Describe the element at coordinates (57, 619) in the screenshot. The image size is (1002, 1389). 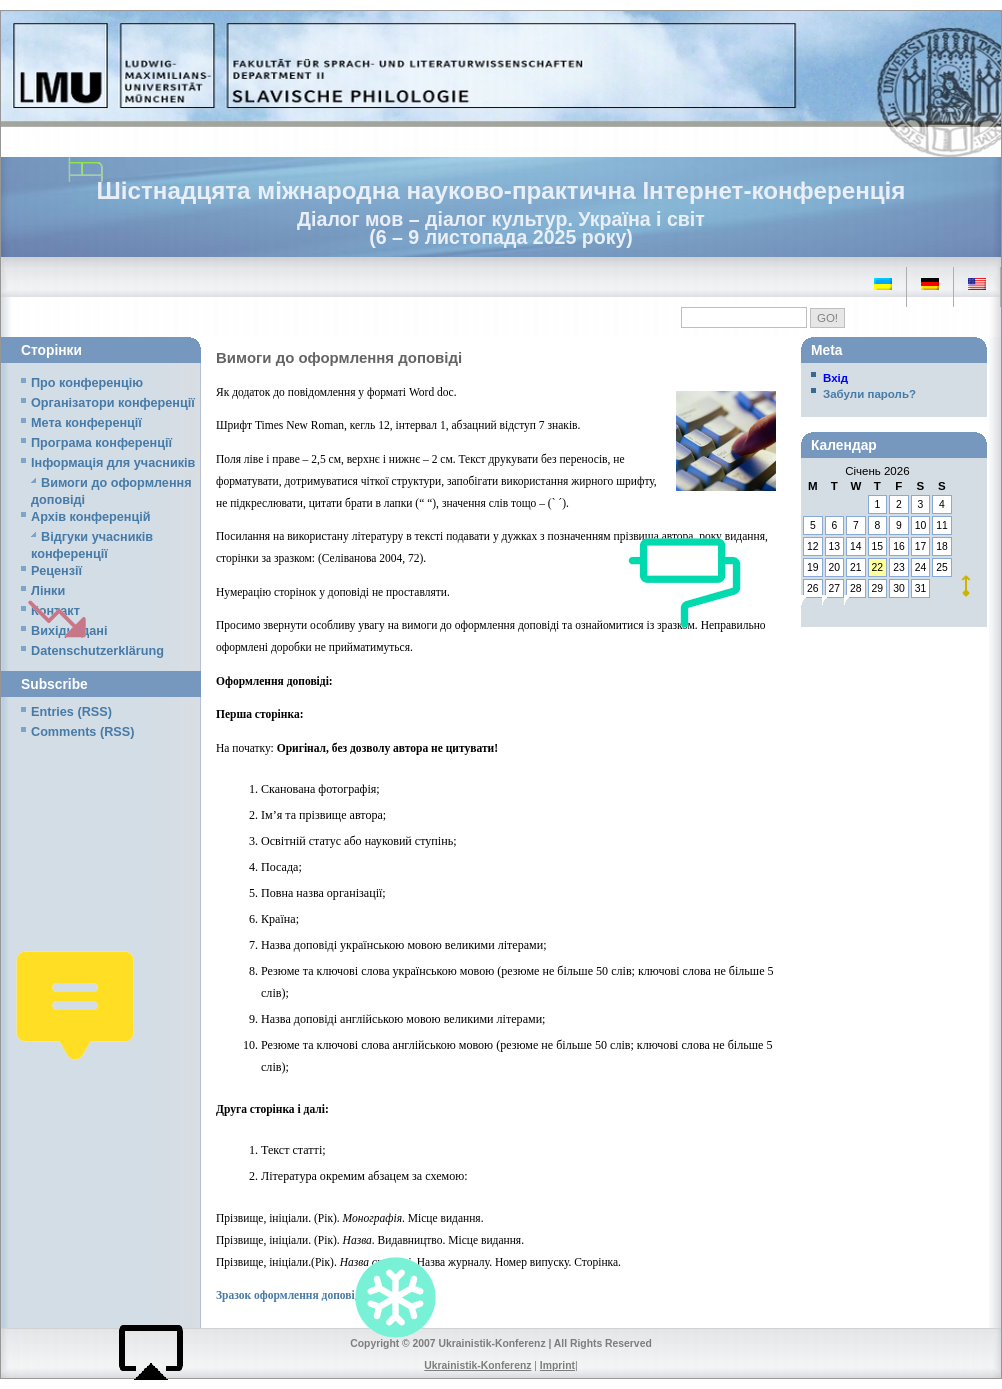
I see `indicates a decreasing trend or declining value` at that location.